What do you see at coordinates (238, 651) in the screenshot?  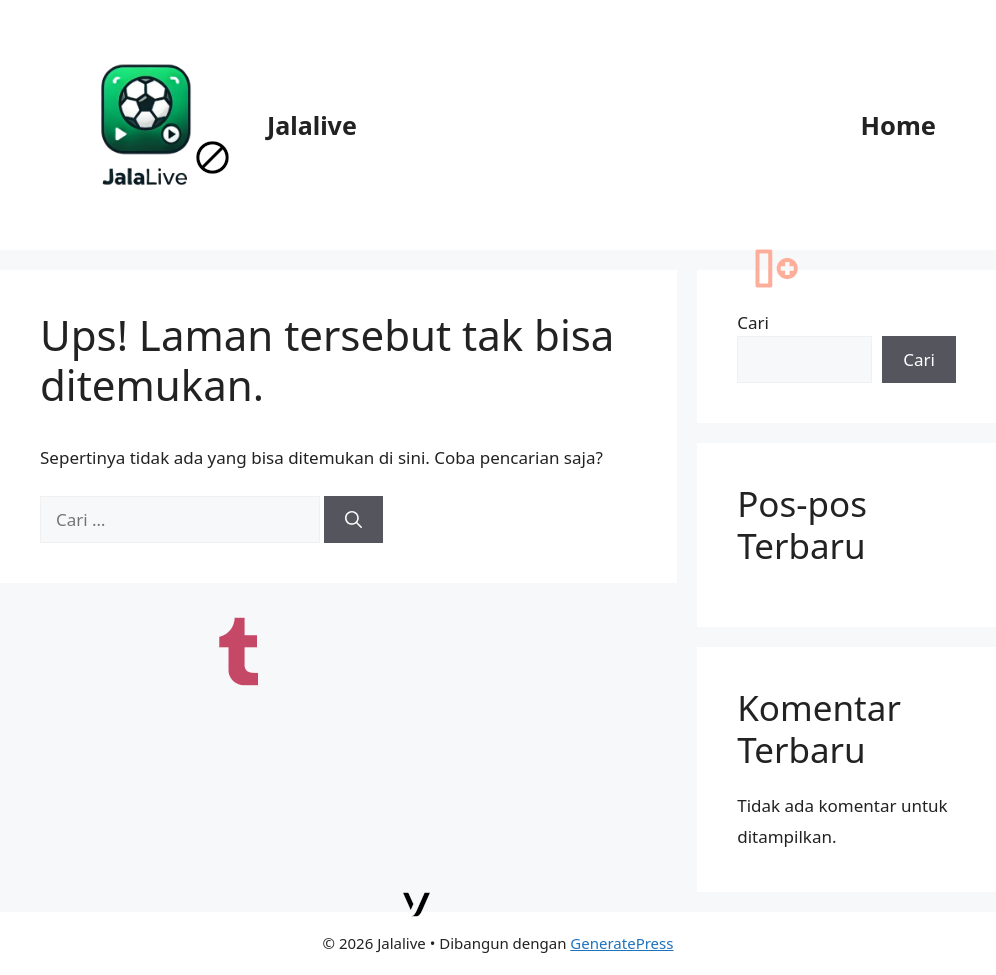 I see `open Tumblr app` at bounding box center [238, 651].